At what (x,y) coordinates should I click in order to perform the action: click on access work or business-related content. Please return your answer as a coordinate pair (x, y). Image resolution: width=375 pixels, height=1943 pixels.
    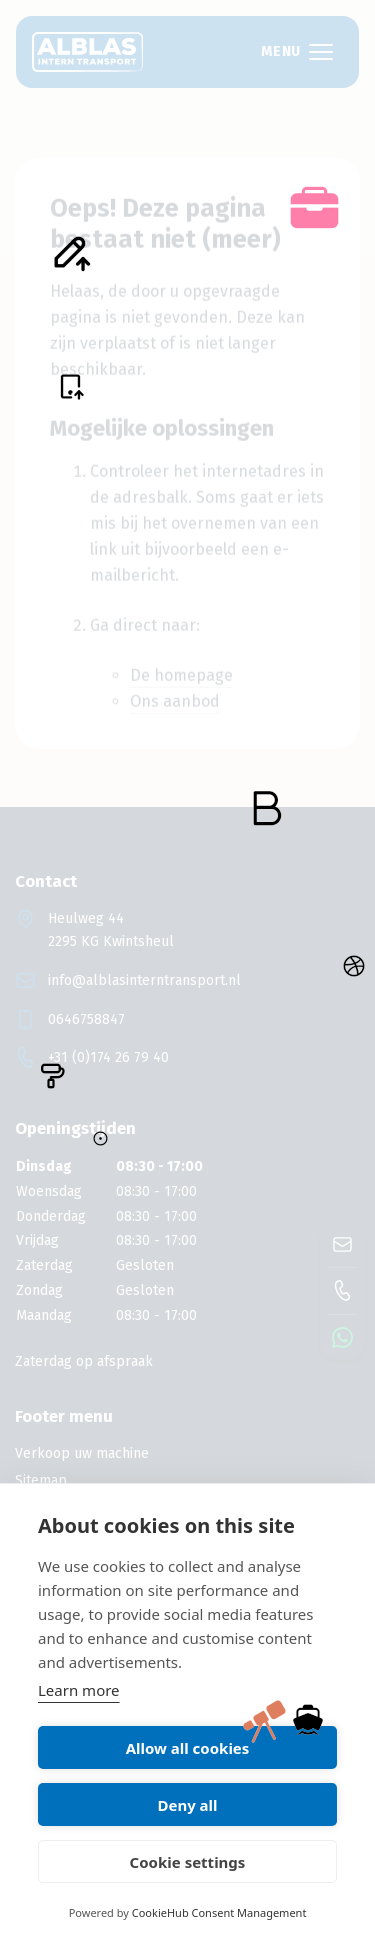
    Looking at the image, I should click on (314, 207).